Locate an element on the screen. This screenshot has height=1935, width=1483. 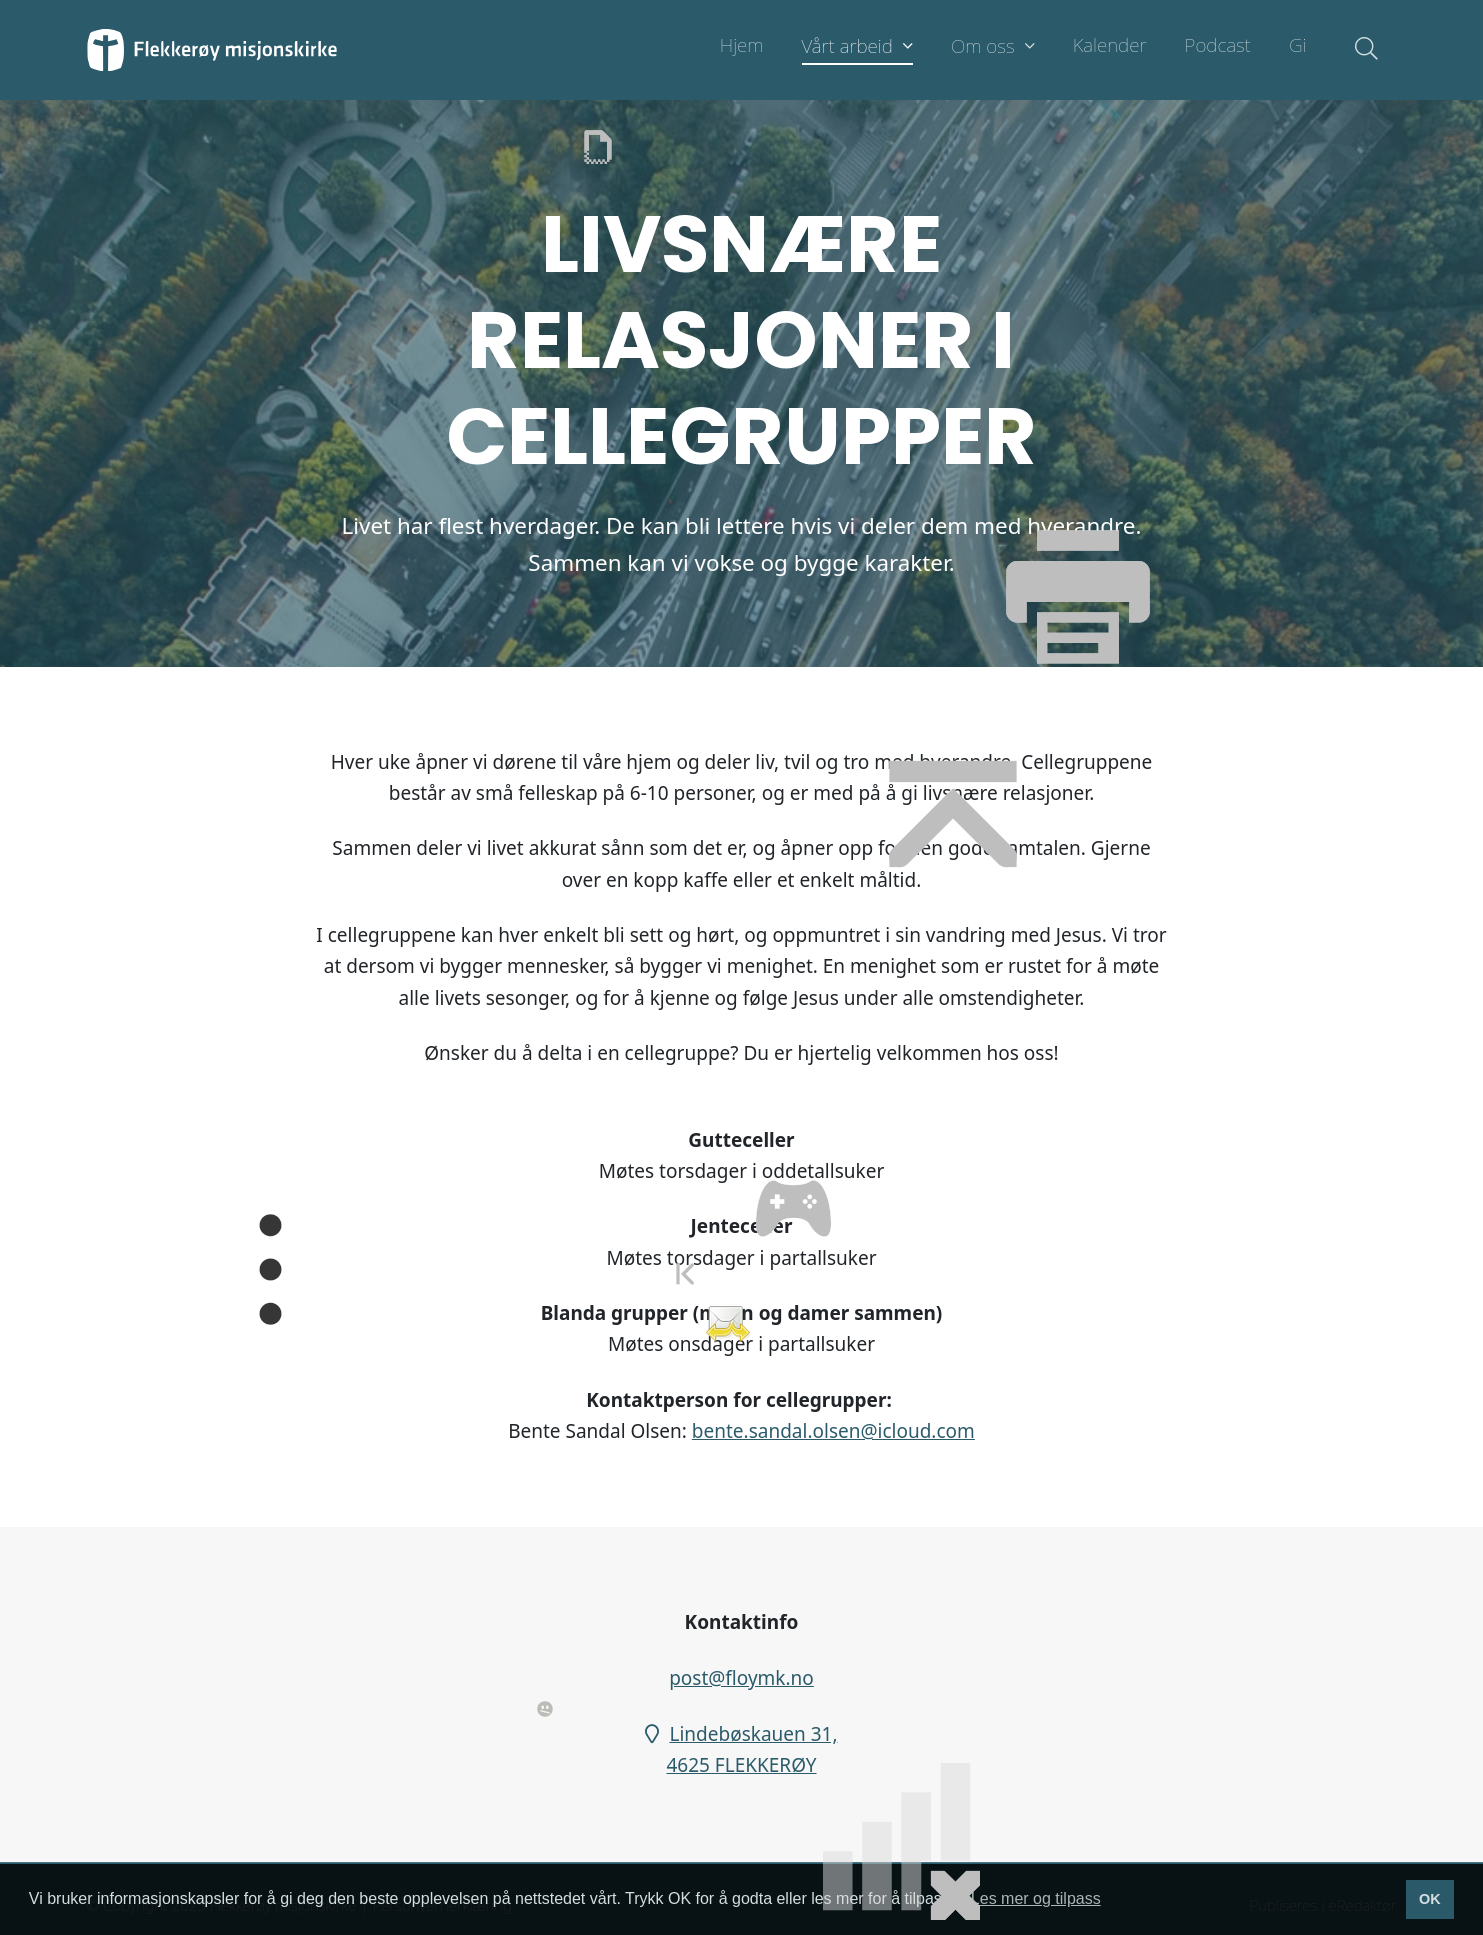
access more options or settings is located at coordinates (270, 1269).